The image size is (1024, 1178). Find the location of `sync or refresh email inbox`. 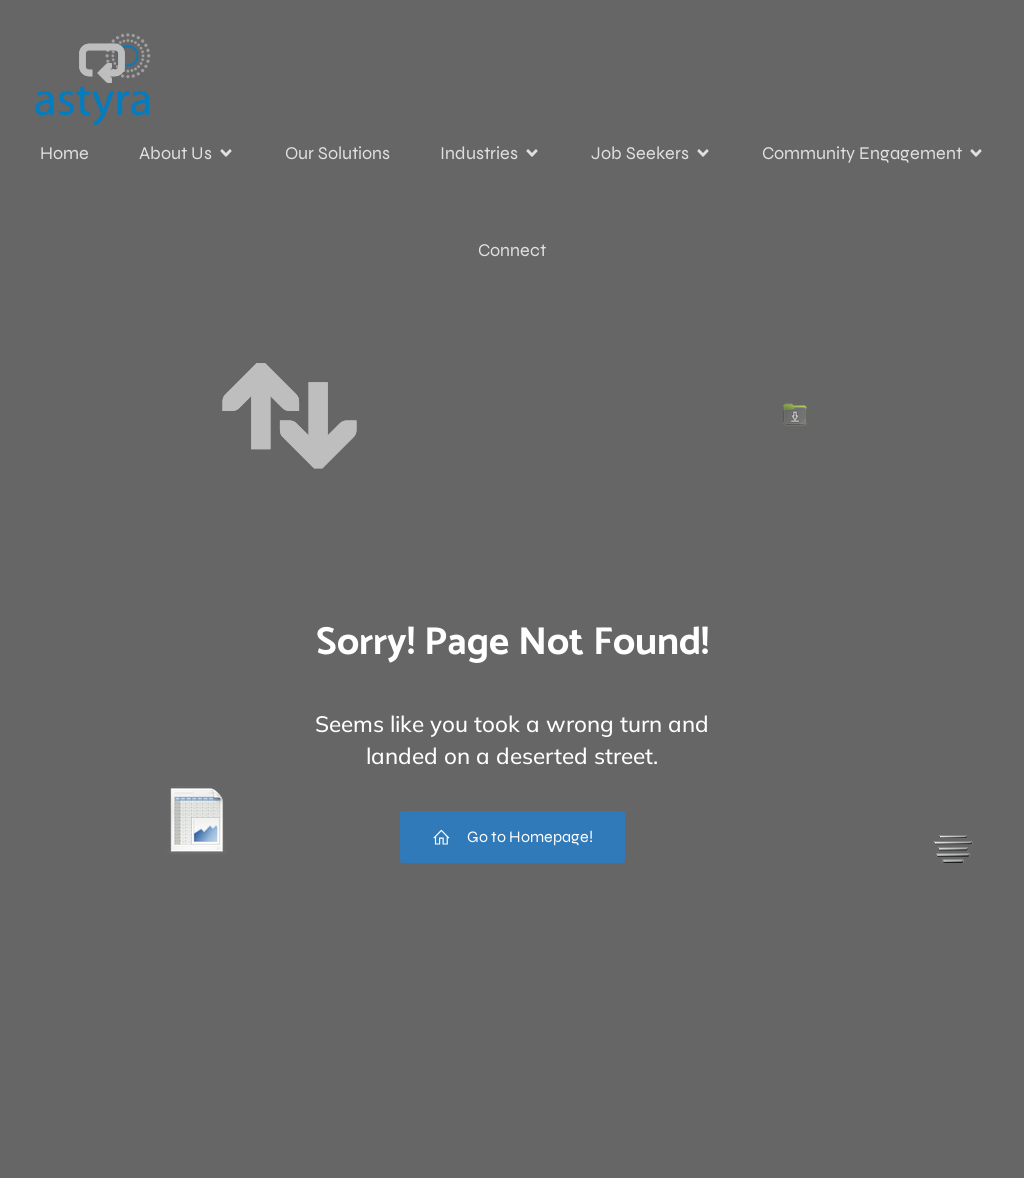

sync or refresh email inbox is located at coordinates (289, 420).